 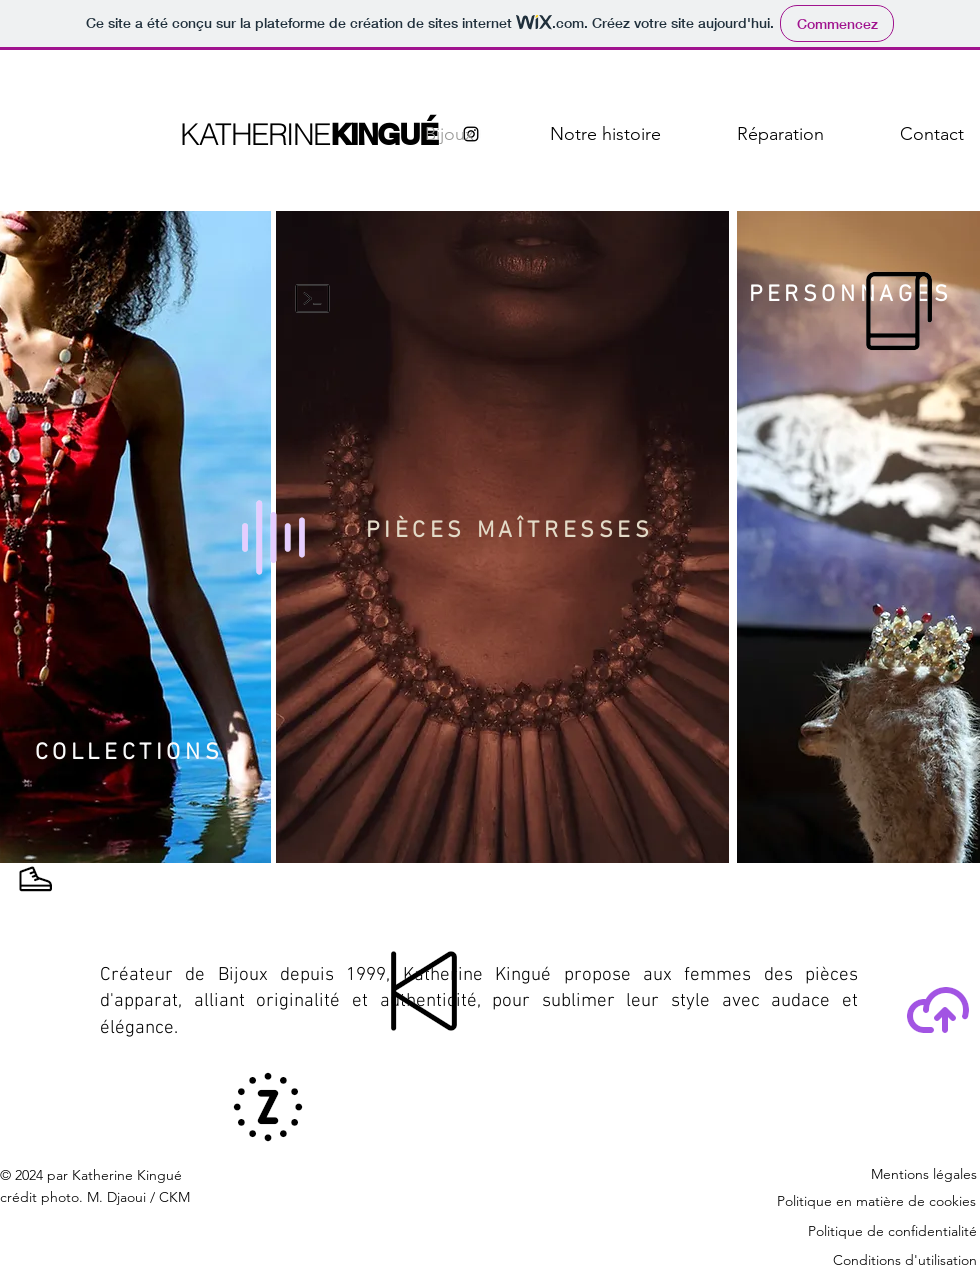 What do you see at coordinates (273, 537) in the screenshot?
I see `audio waveform or sound visualization` at bounding box center [273, 537].